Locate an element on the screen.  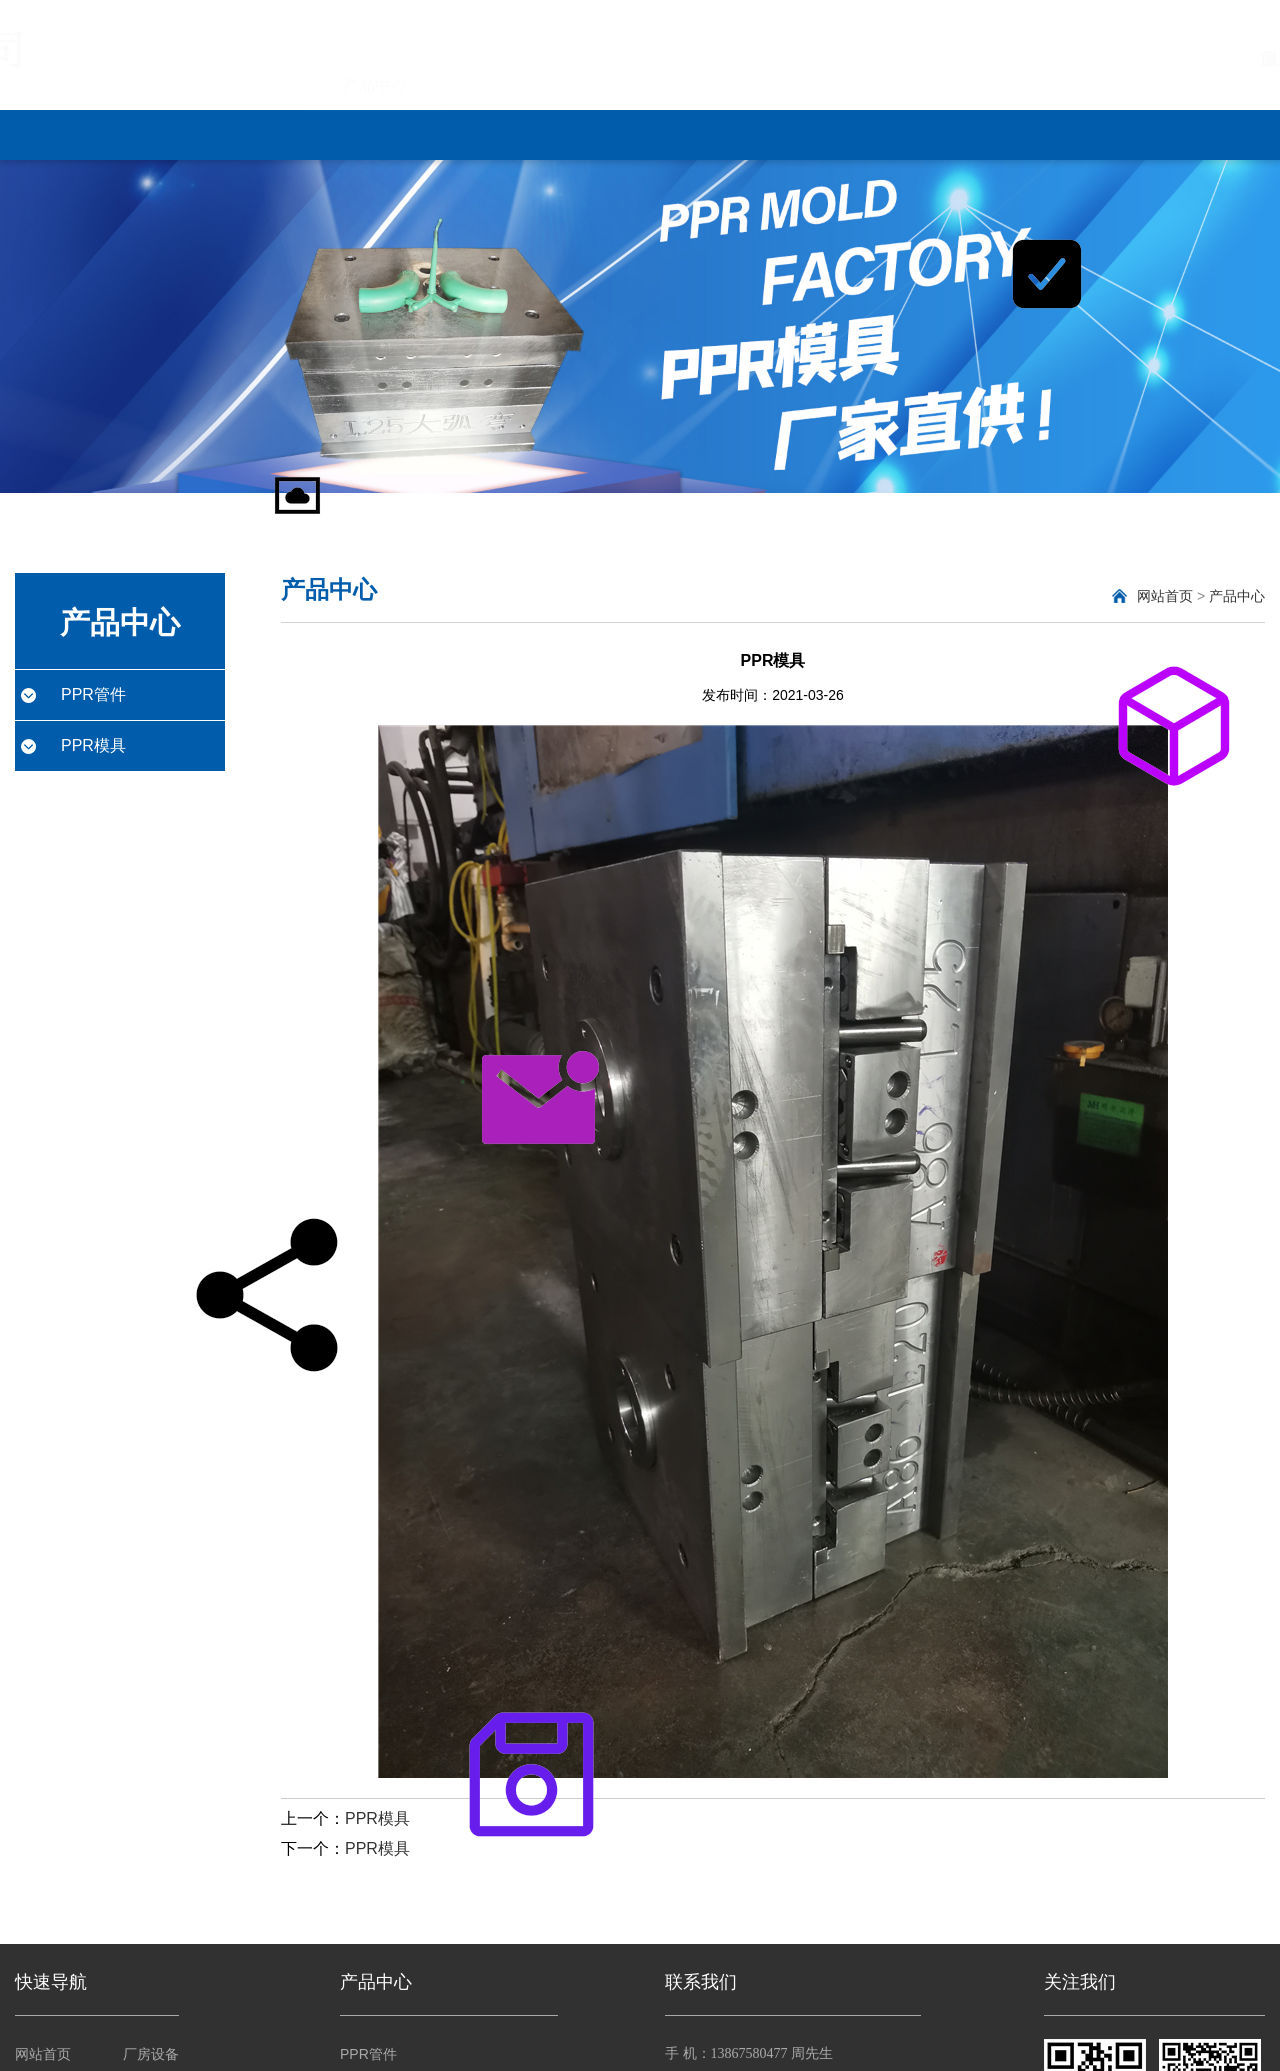
view 3D model or object is located at coordinates (1174, 726).